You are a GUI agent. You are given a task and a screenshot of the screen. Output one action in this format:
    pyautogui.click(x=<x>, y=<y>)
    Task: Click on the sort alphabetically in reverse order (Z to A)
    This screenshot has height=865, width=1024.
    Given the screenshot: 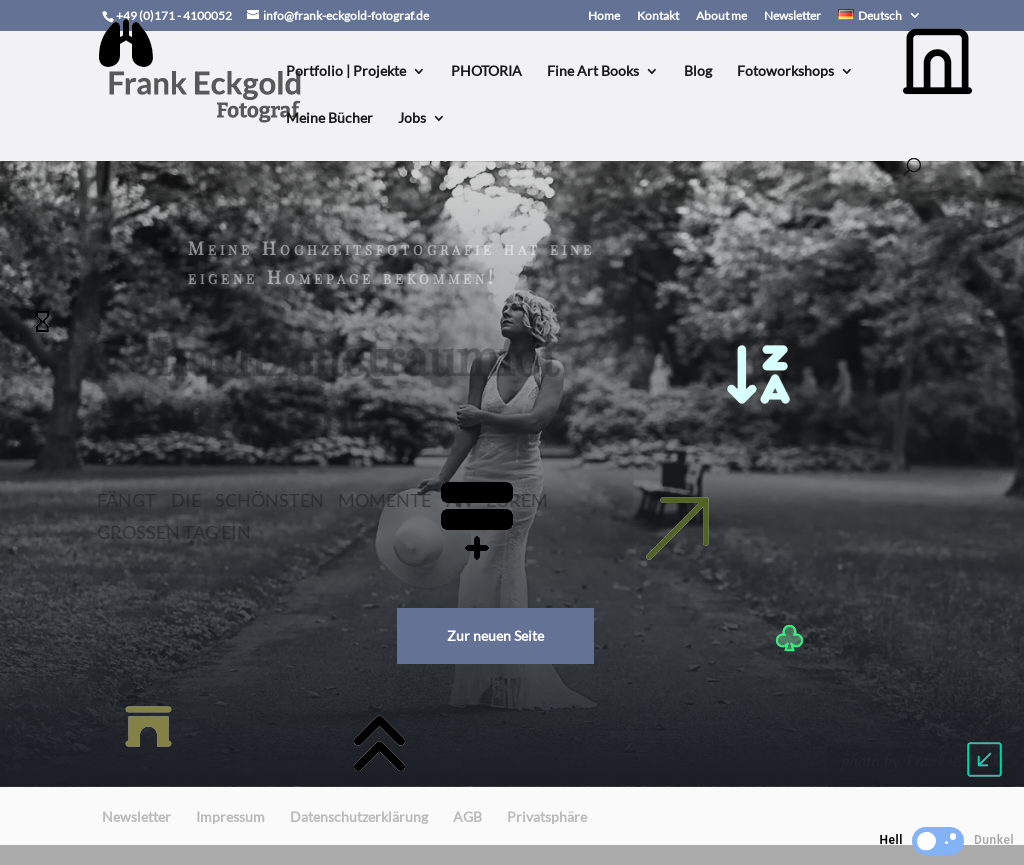 What is the action you would take?
    pyautogui.click(x=758, y=374)
    